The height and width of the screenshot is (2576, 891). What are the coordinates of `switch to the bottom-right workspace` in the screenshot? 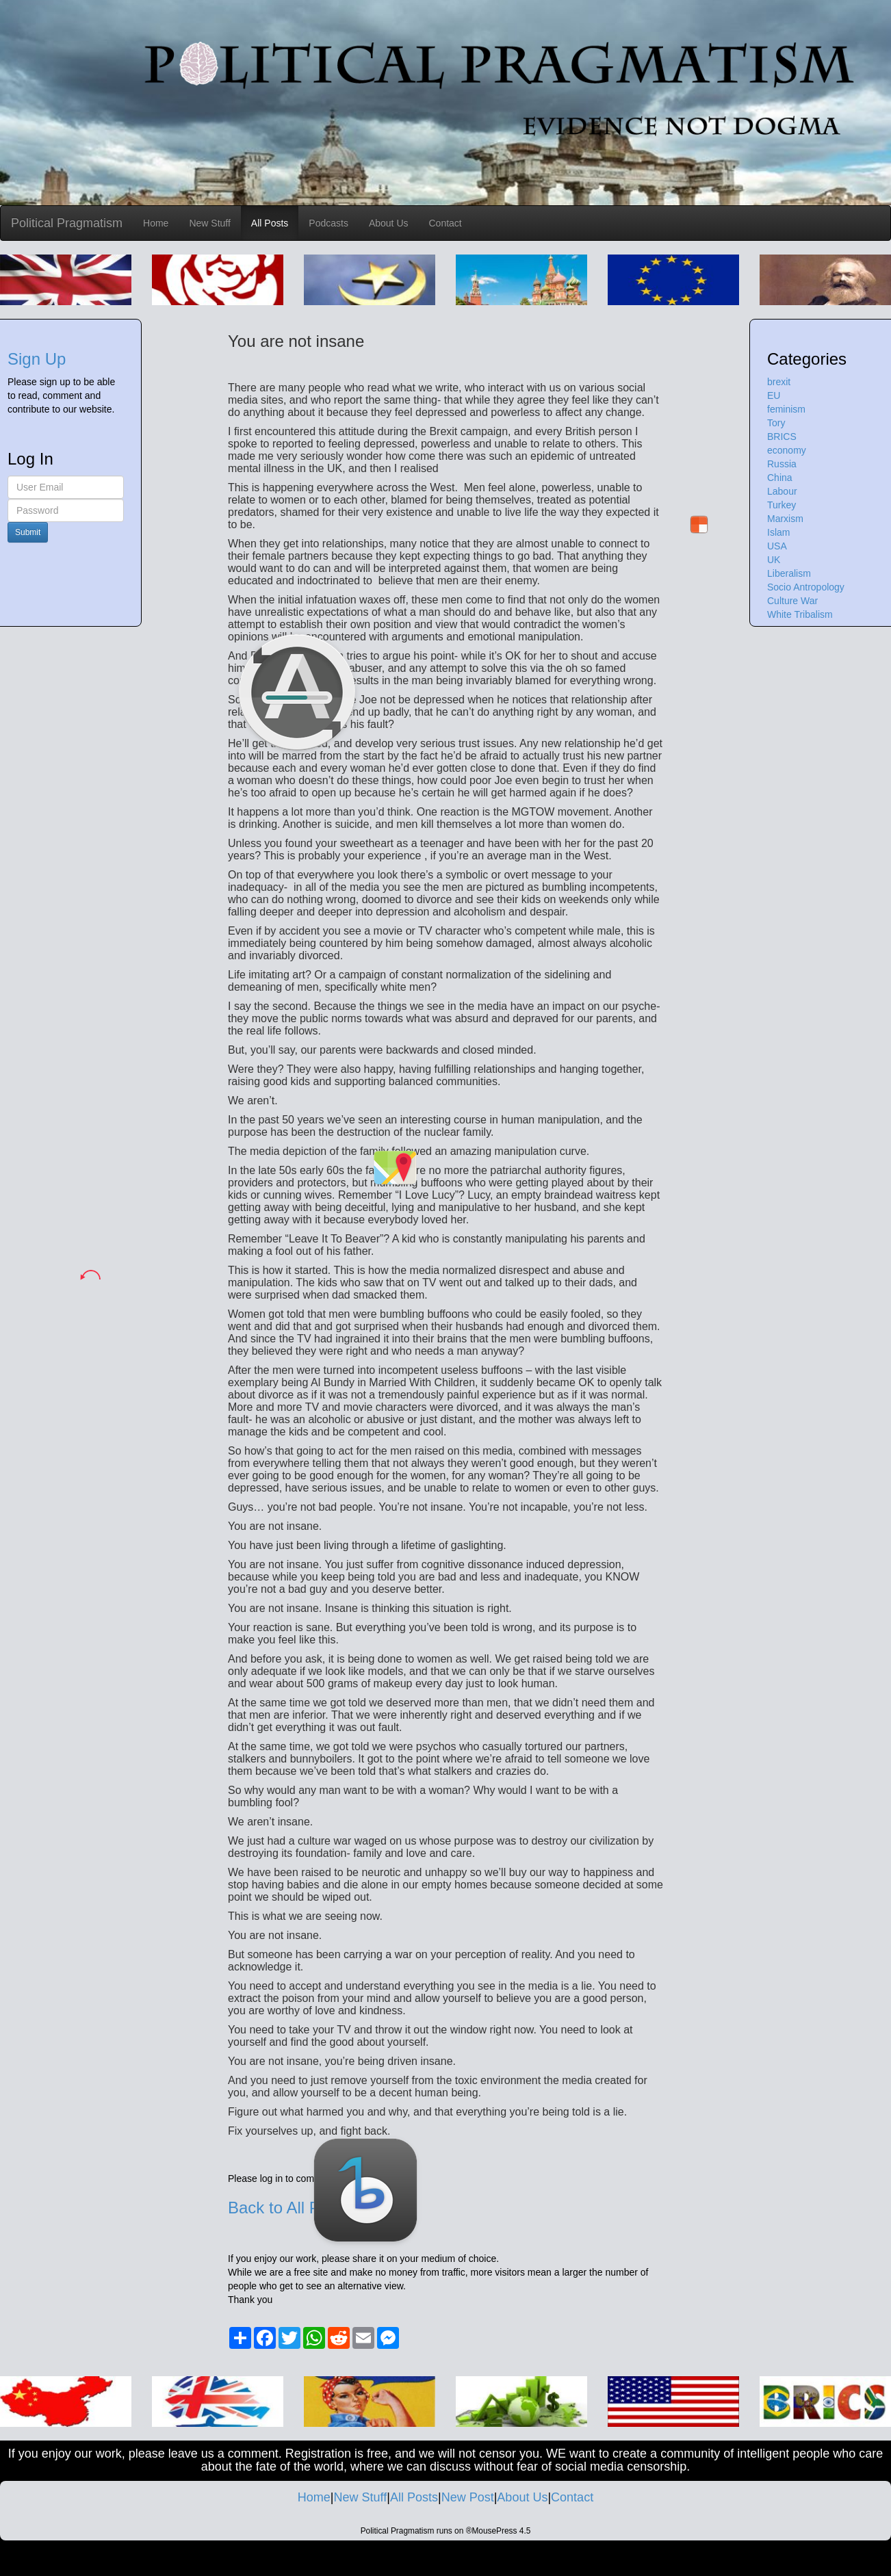 It's located at (699, 524).